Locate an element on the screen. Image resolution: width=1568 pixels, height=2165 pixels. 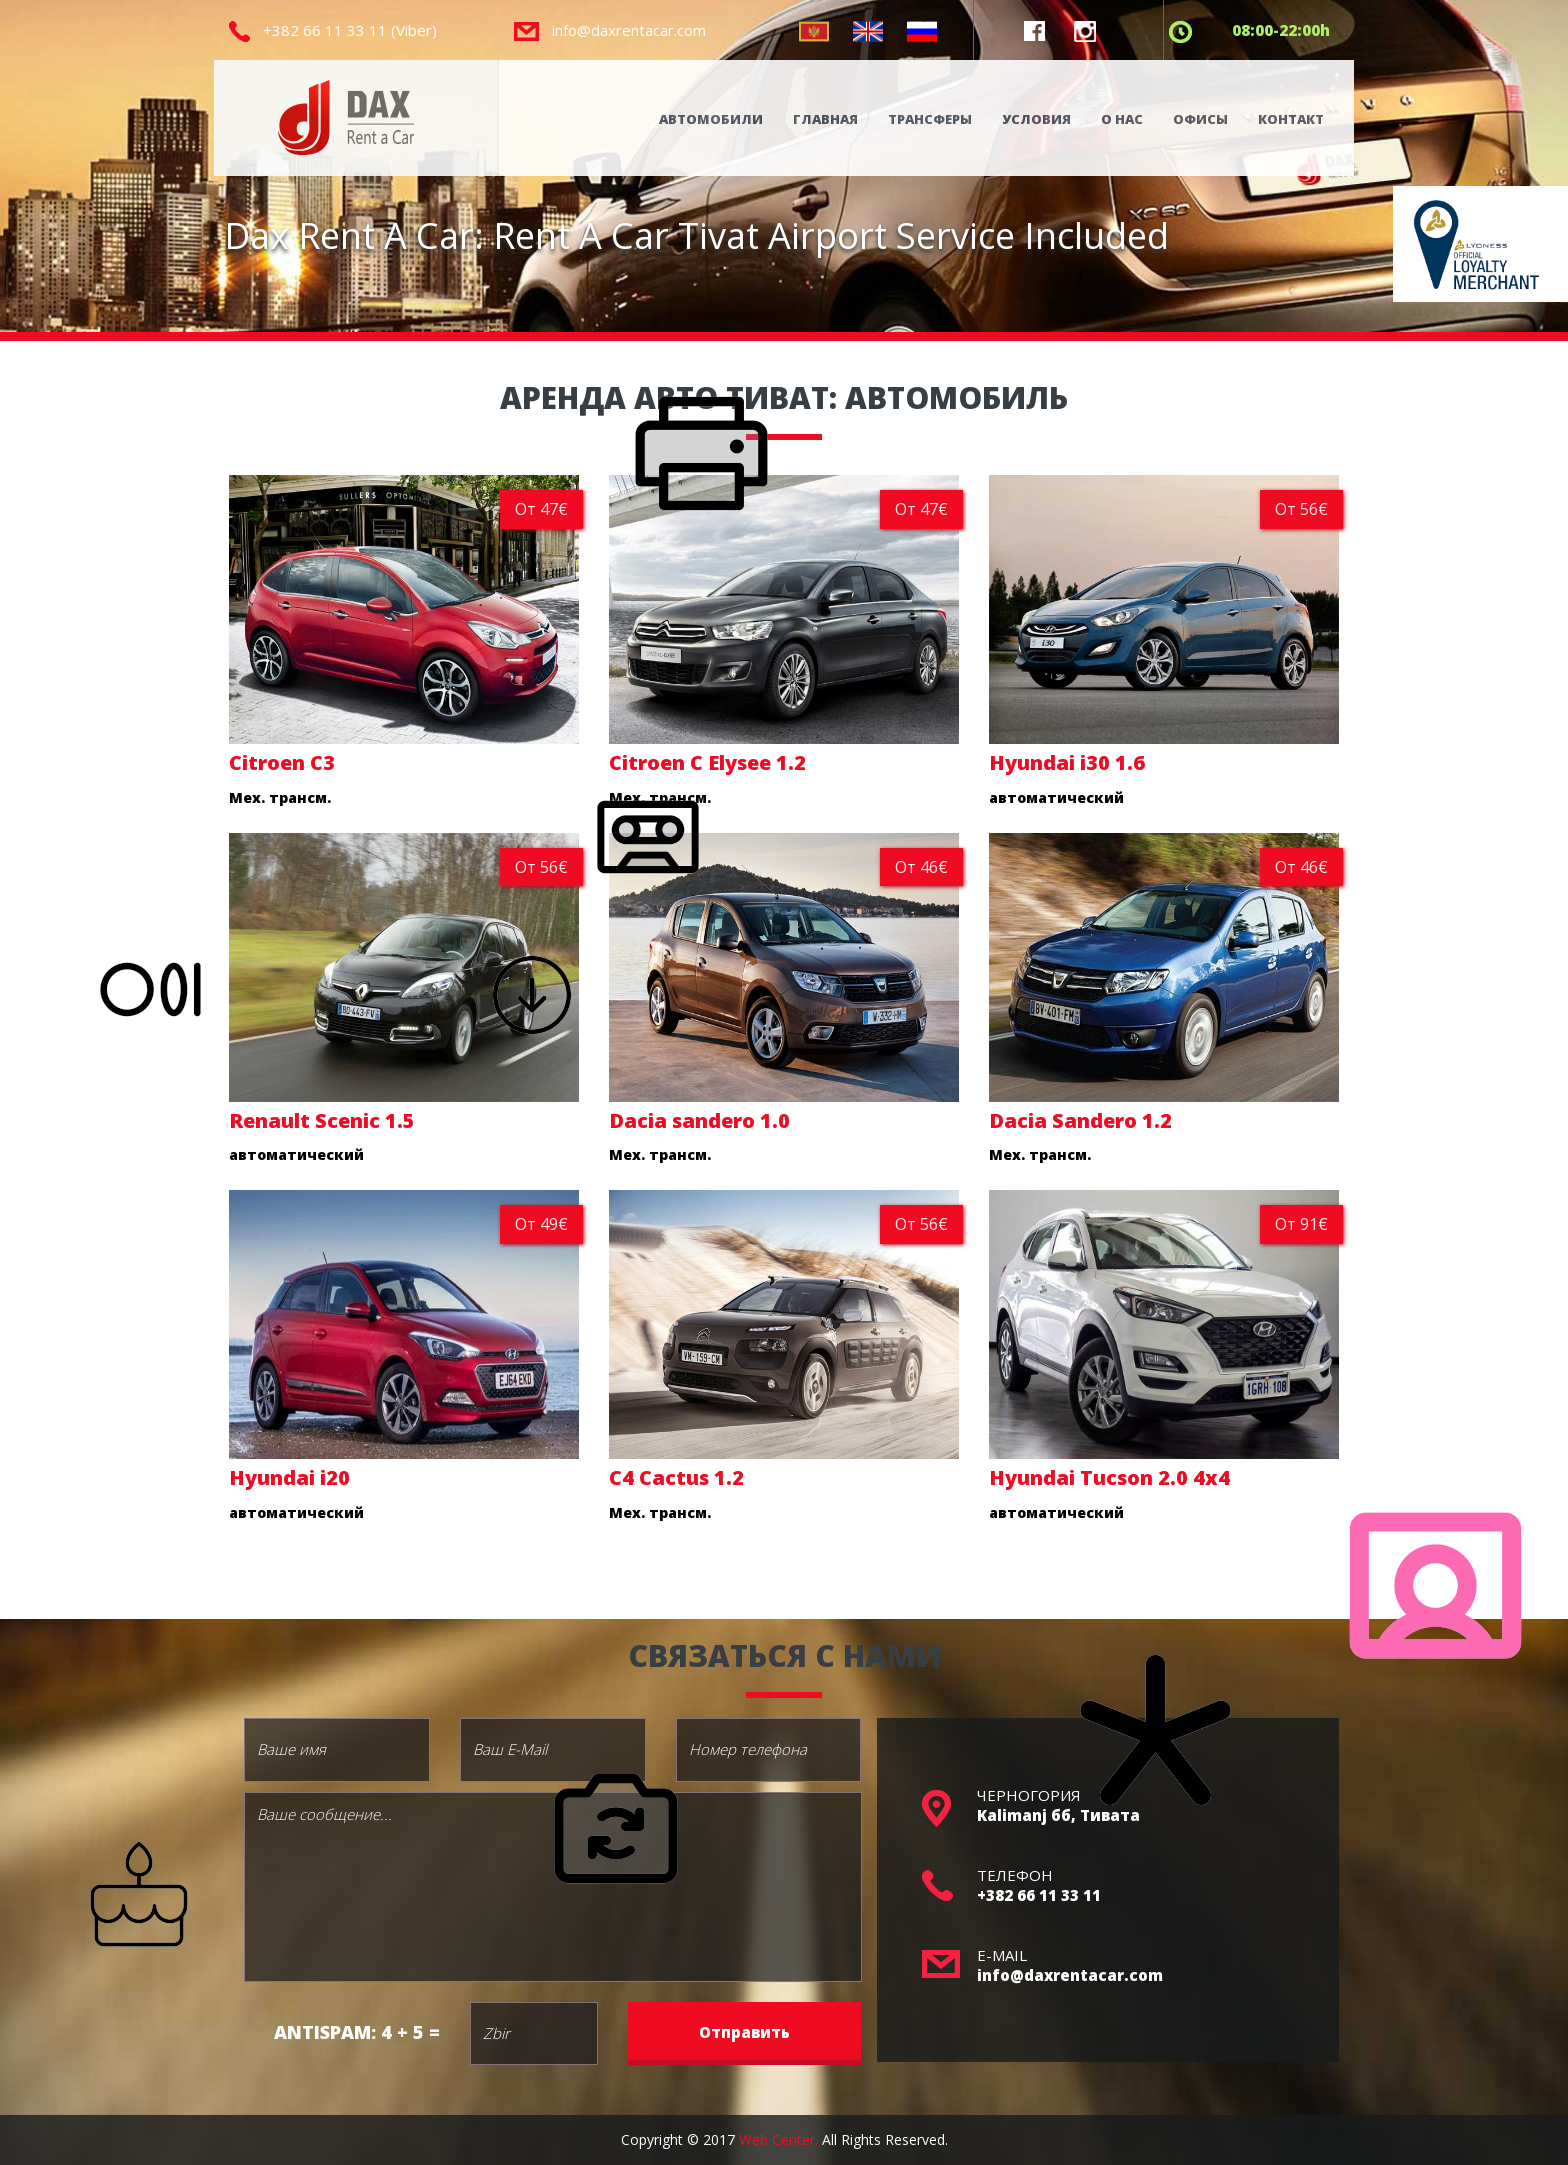
print the current document is located at coordinates (701, 453).